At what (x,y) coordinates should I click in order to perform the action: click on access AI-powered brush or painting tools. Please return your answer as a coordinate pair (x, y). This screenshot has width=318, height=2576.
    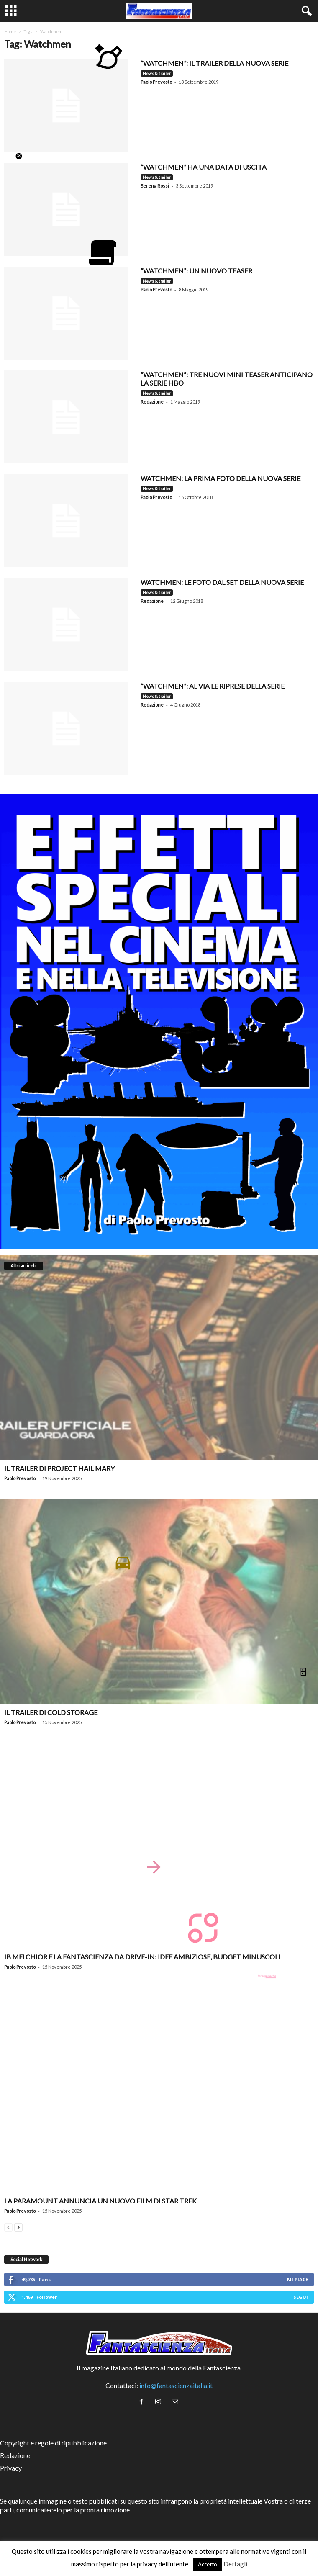
    Looking at the image, I should click on (109, 58).